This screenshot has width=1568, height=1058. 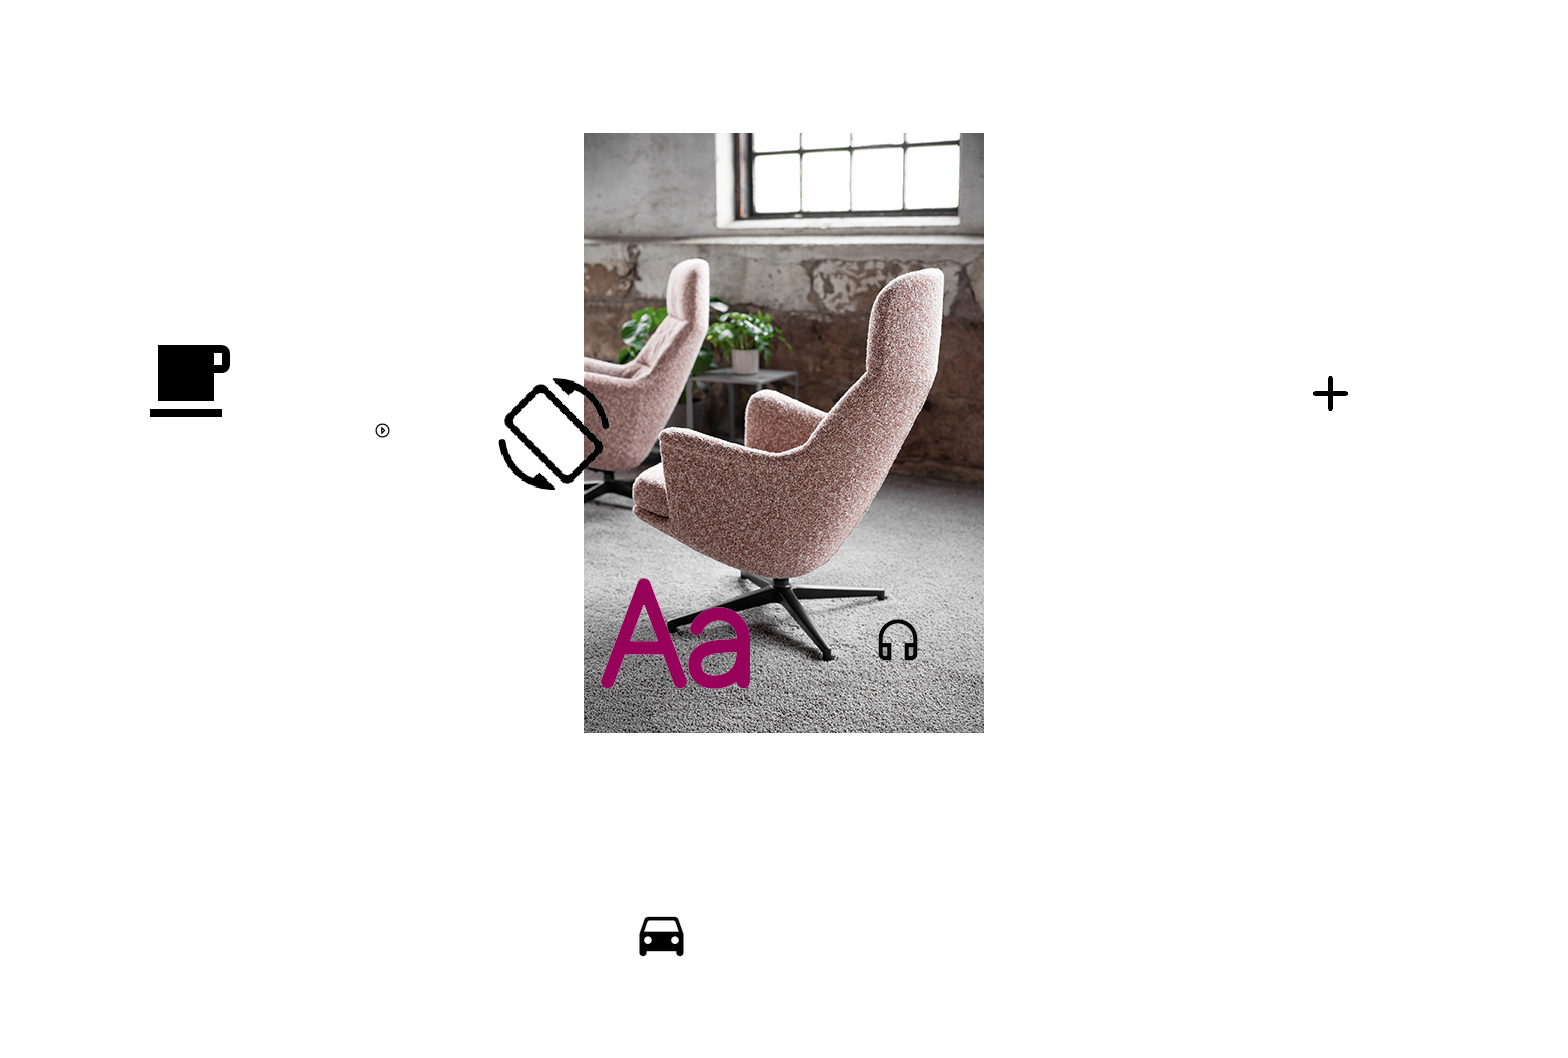 What do you see at coordinates (382, 430) in the screenshot?
I see `play media or start video` at bounding box center [382, 430].